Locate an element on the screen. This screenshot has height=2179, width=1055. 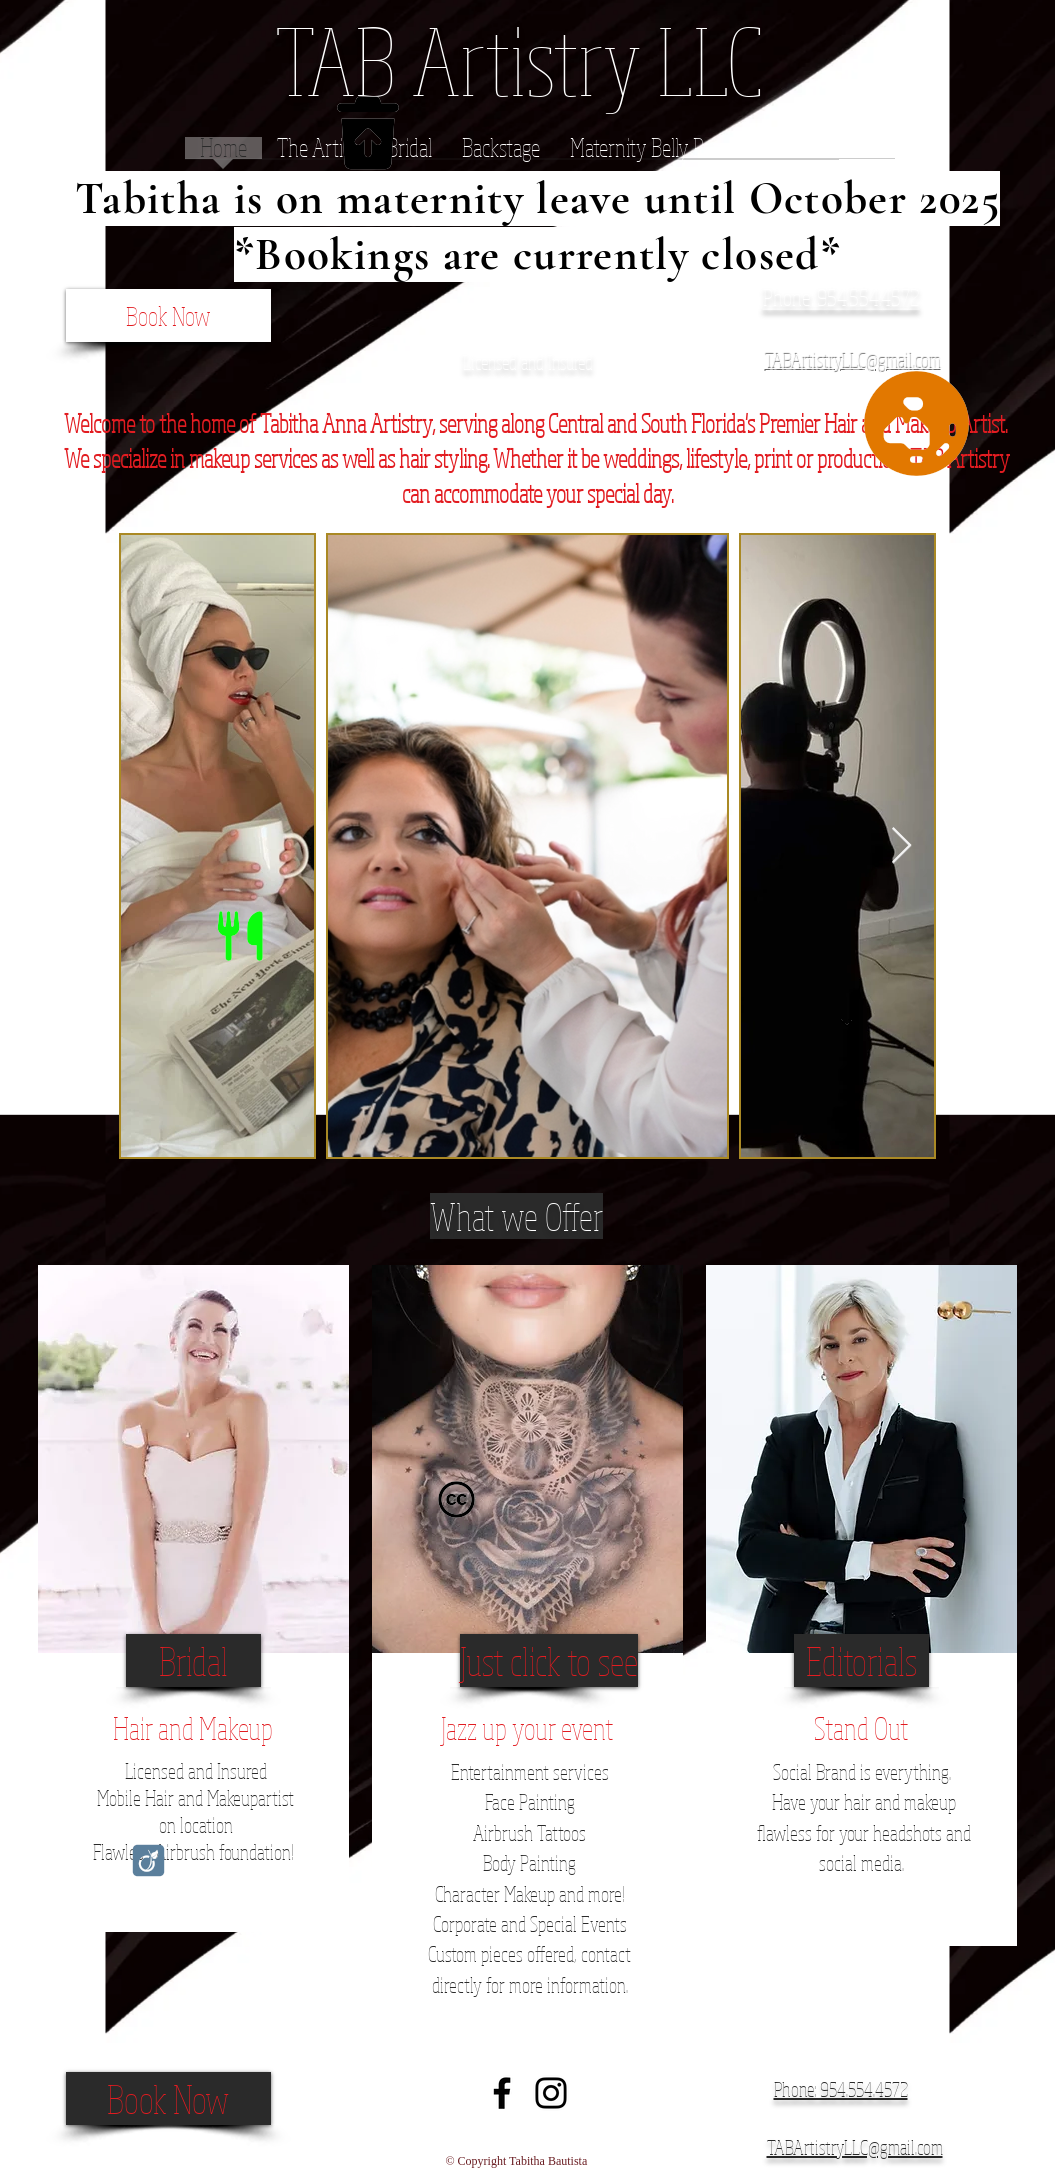
select oceania or australia/pacific region is located at coordinates (916, 423).